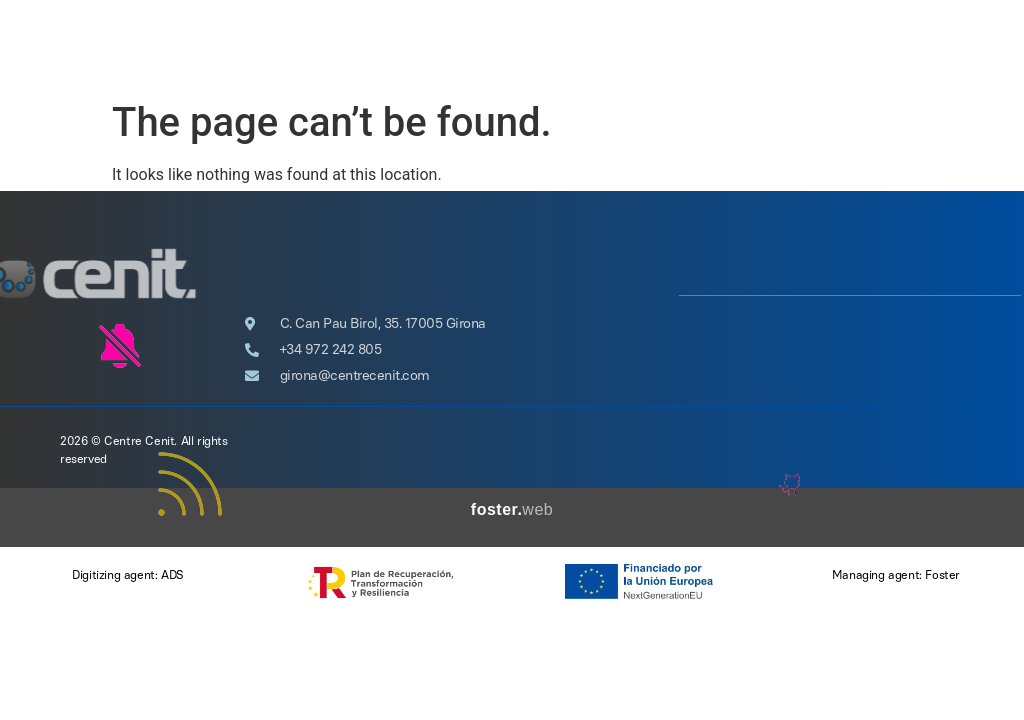 The width and height of the screenshot is (1024, 720). I want to click on mute notifications, so click(120, 346).